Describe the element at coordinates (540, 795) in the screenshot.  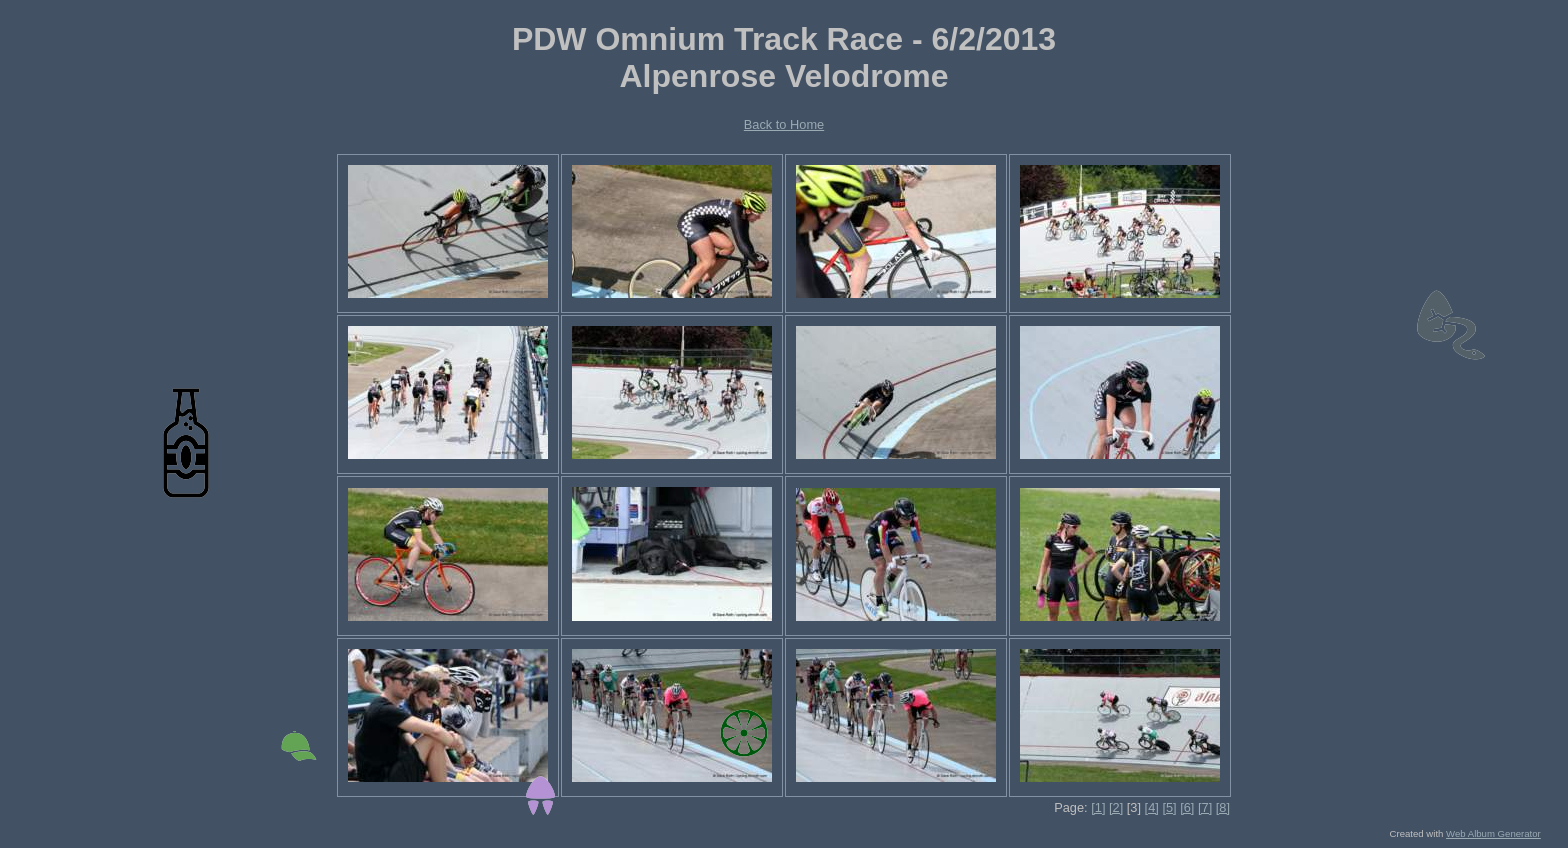
I see `activate jetpack or boost ability` at that location.